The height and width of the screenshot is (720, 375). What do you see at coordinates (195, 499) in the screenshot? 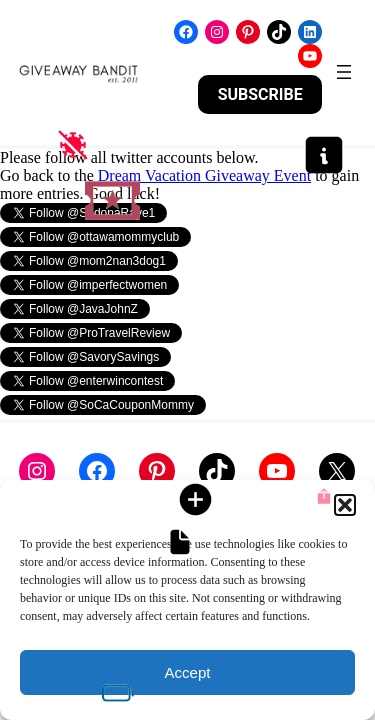
I see `add a new item` at bounding box center [195, 499].